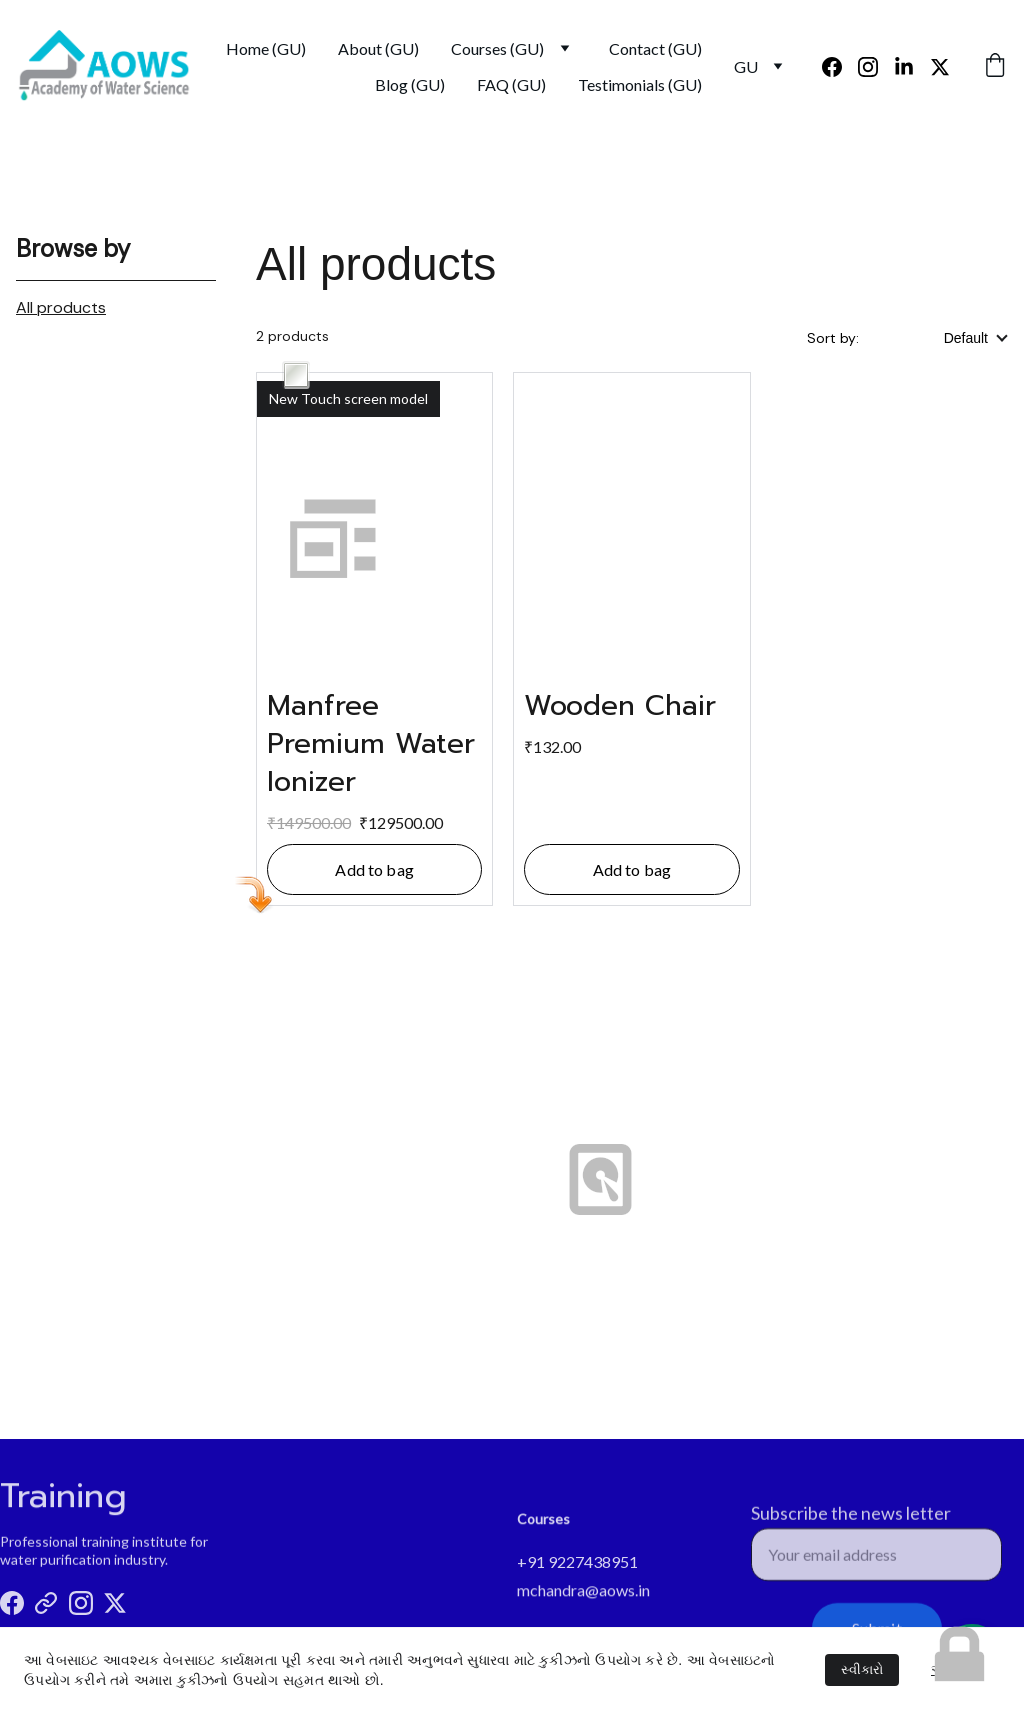  What do you see at coordinates (959, 1656) in the screenshot?
I see `indicates a secure connection` at bounding box center [959, 1656].